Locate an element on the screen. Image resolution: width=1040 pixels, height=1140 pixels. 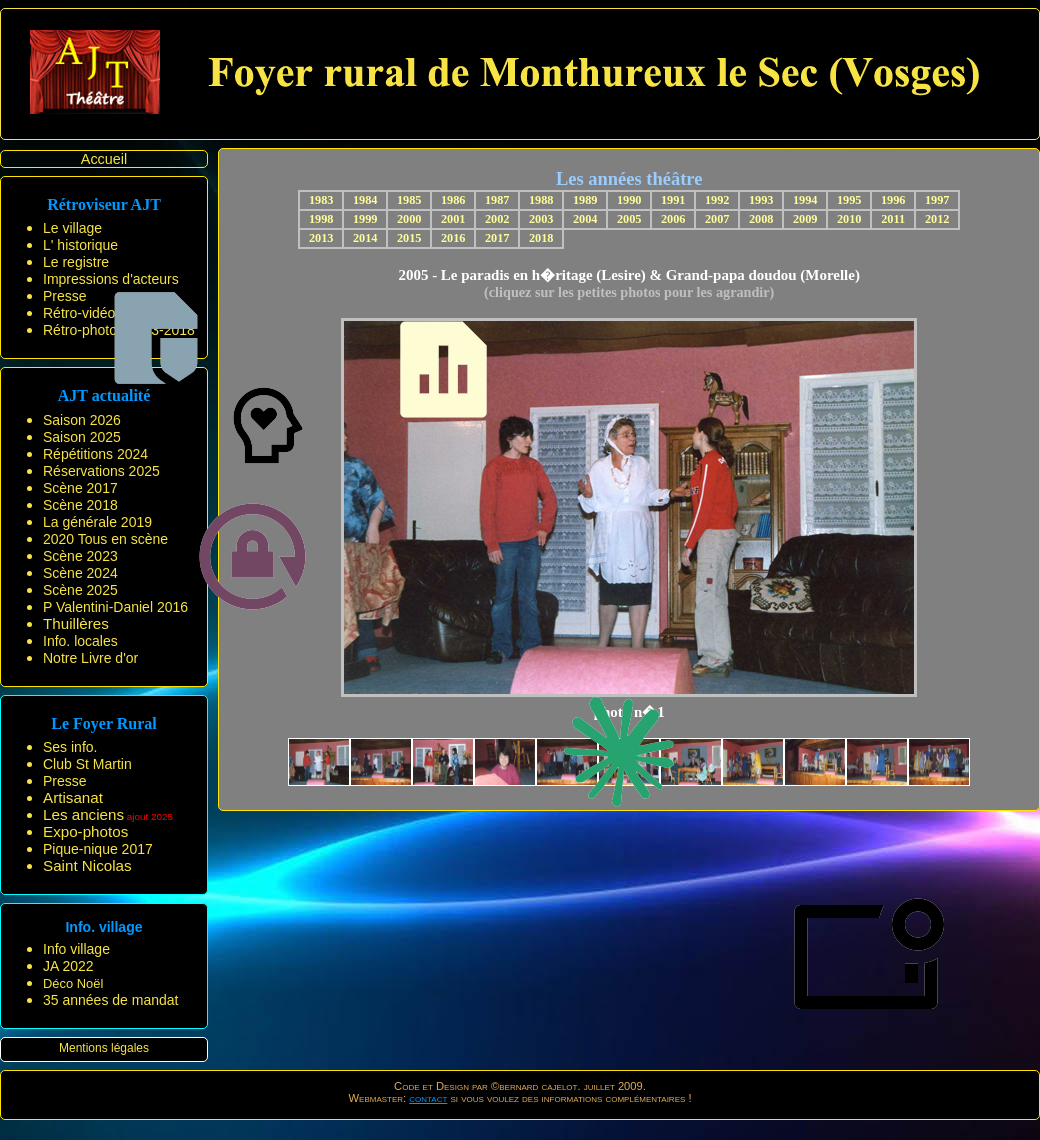
access mental health resources is located at coordinates (267, 425).